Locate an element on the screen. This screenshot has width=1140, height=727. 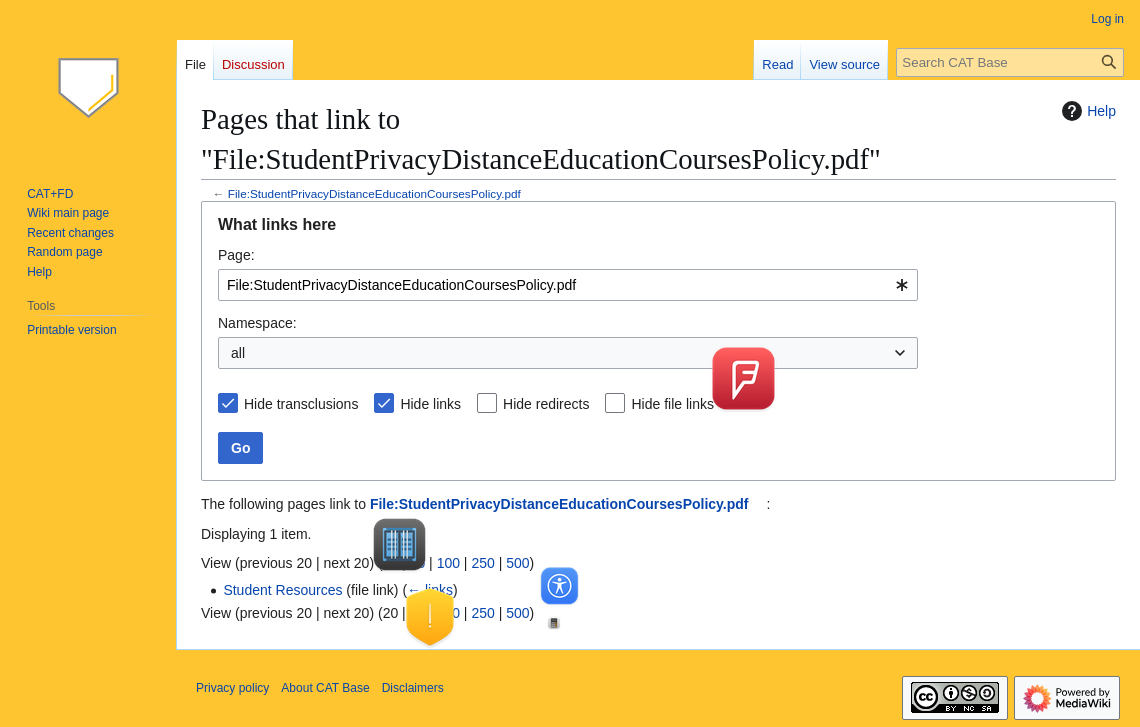
indicates medium security level or partial protection is located at coordinates (430, 619).